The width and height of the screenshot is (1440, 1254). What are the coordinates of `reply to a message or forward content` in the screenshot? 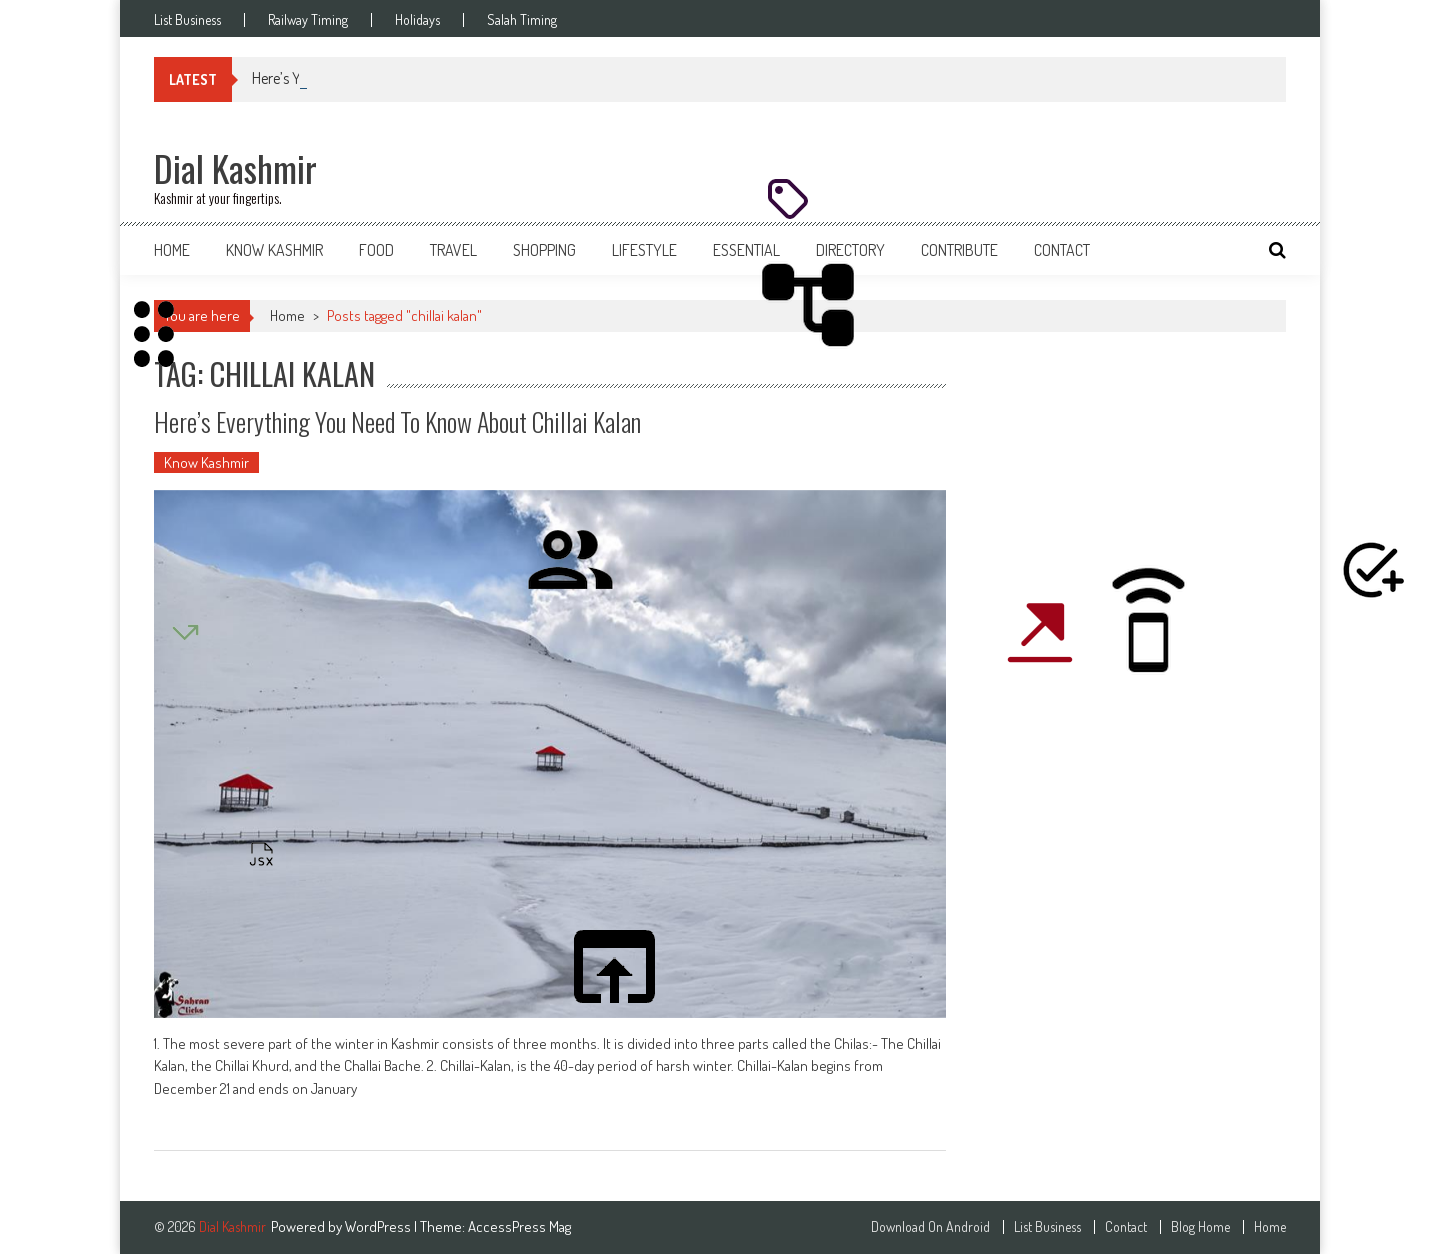 It's located at (185, 631).